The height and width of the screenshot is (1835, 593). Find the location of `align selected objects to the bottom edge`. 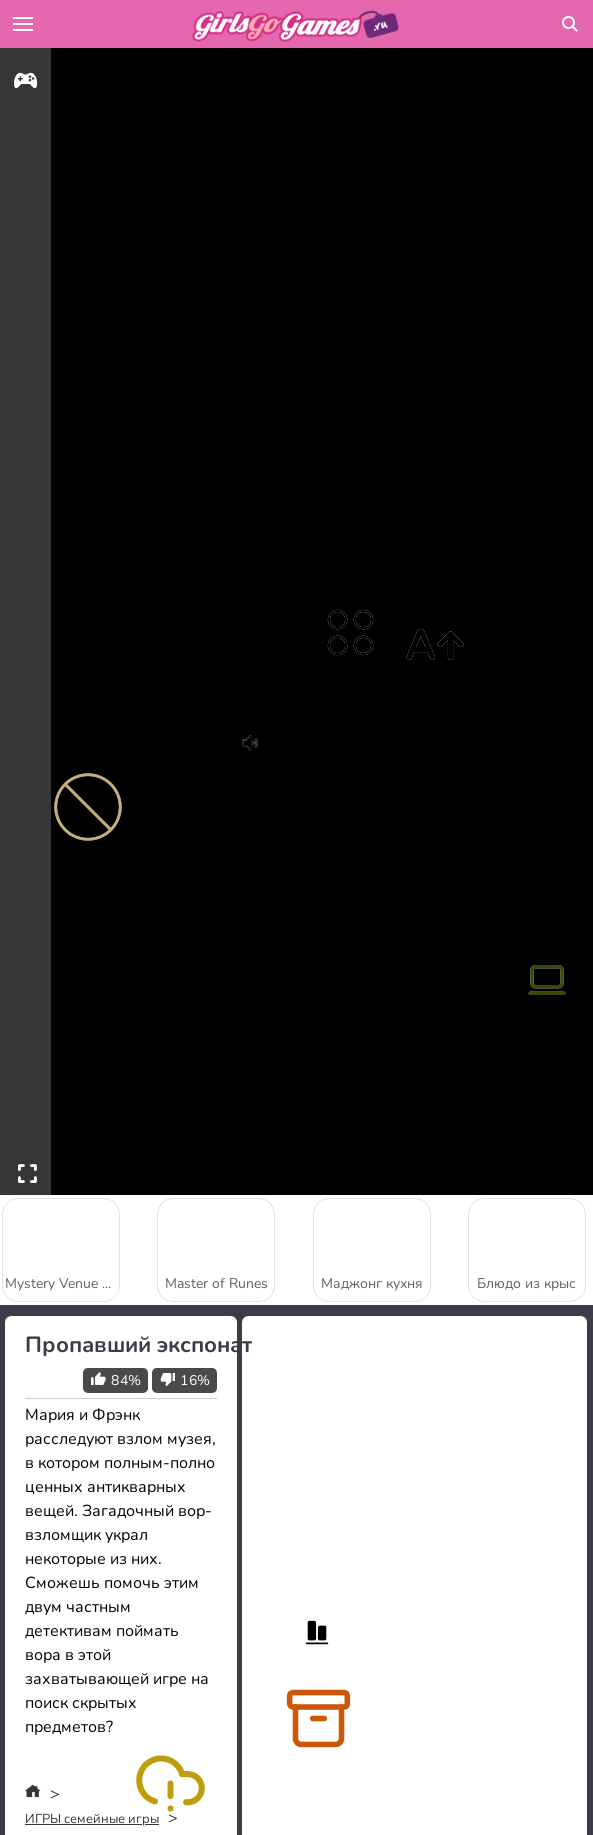

align selected objects to the bottom edge is located at coordinates (317, 1633).